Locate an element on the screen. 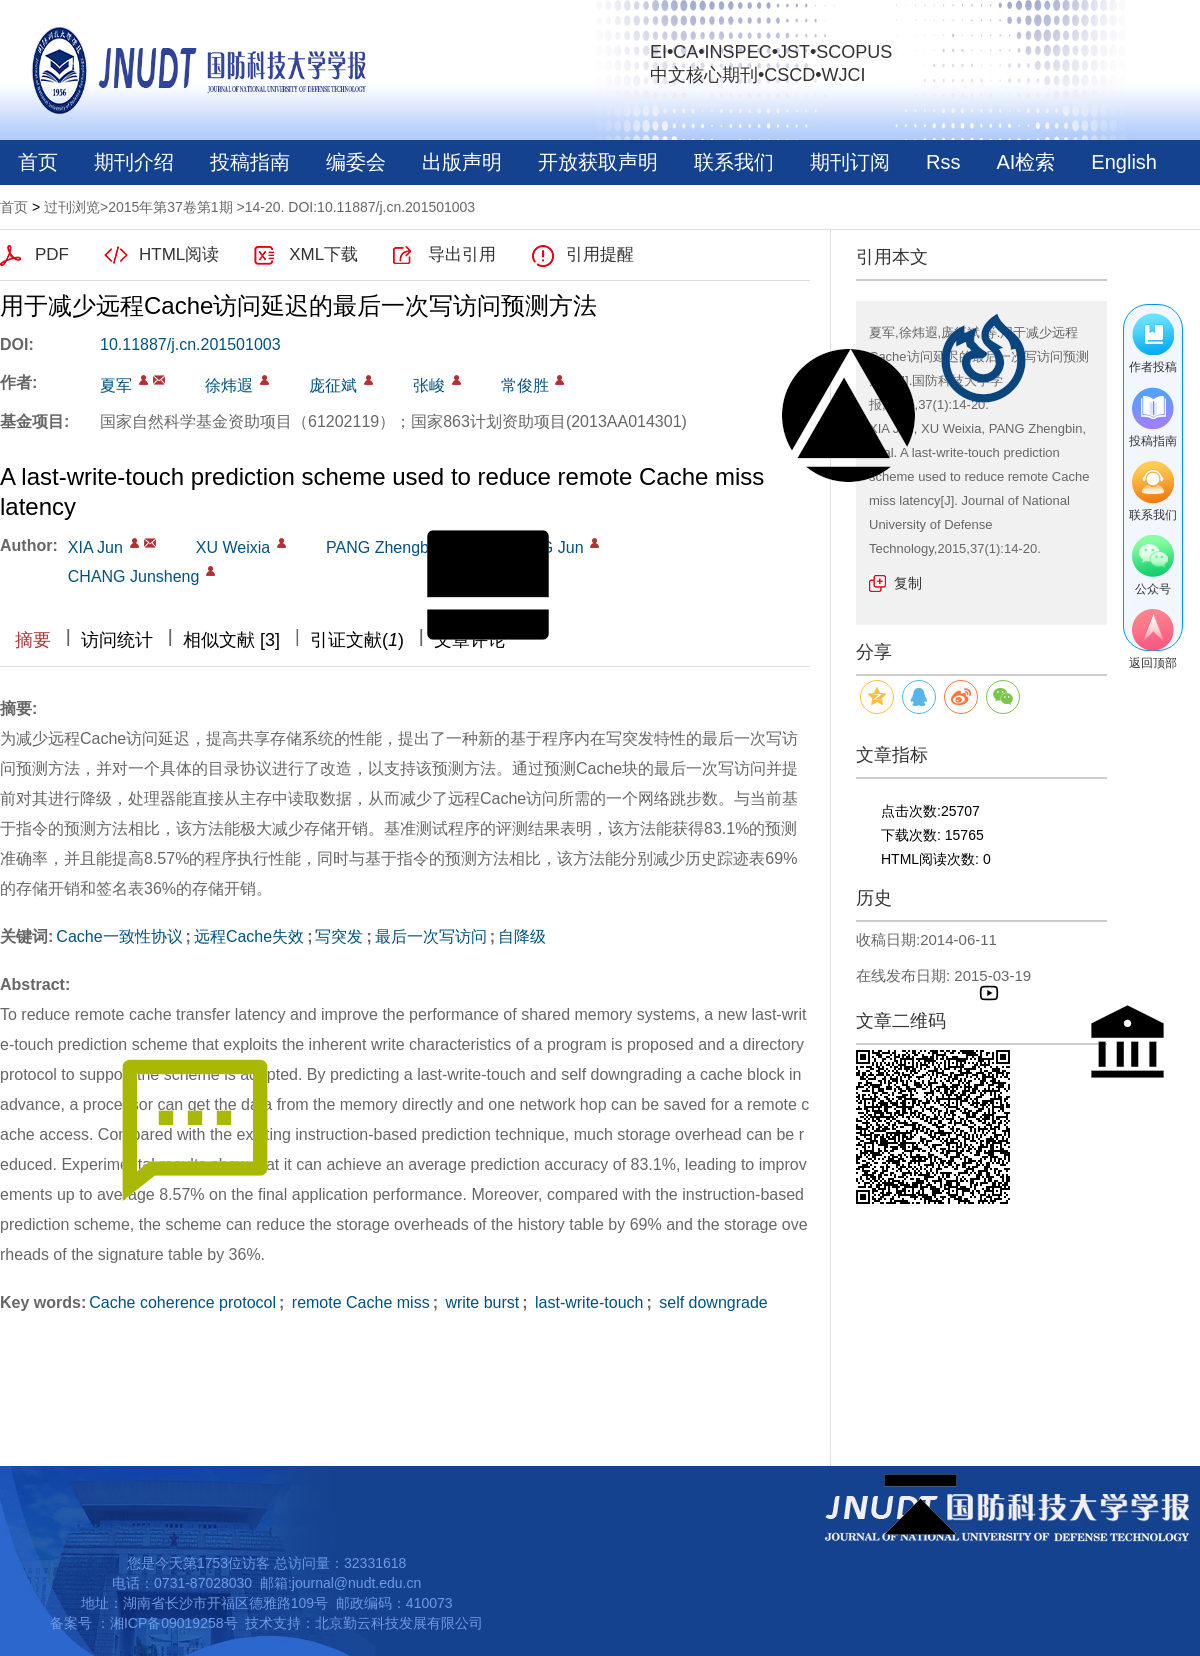 Image resolution: width=1200 pixels, height=1656 pixels. open Firefox browser is located at coordinates (983, 360).